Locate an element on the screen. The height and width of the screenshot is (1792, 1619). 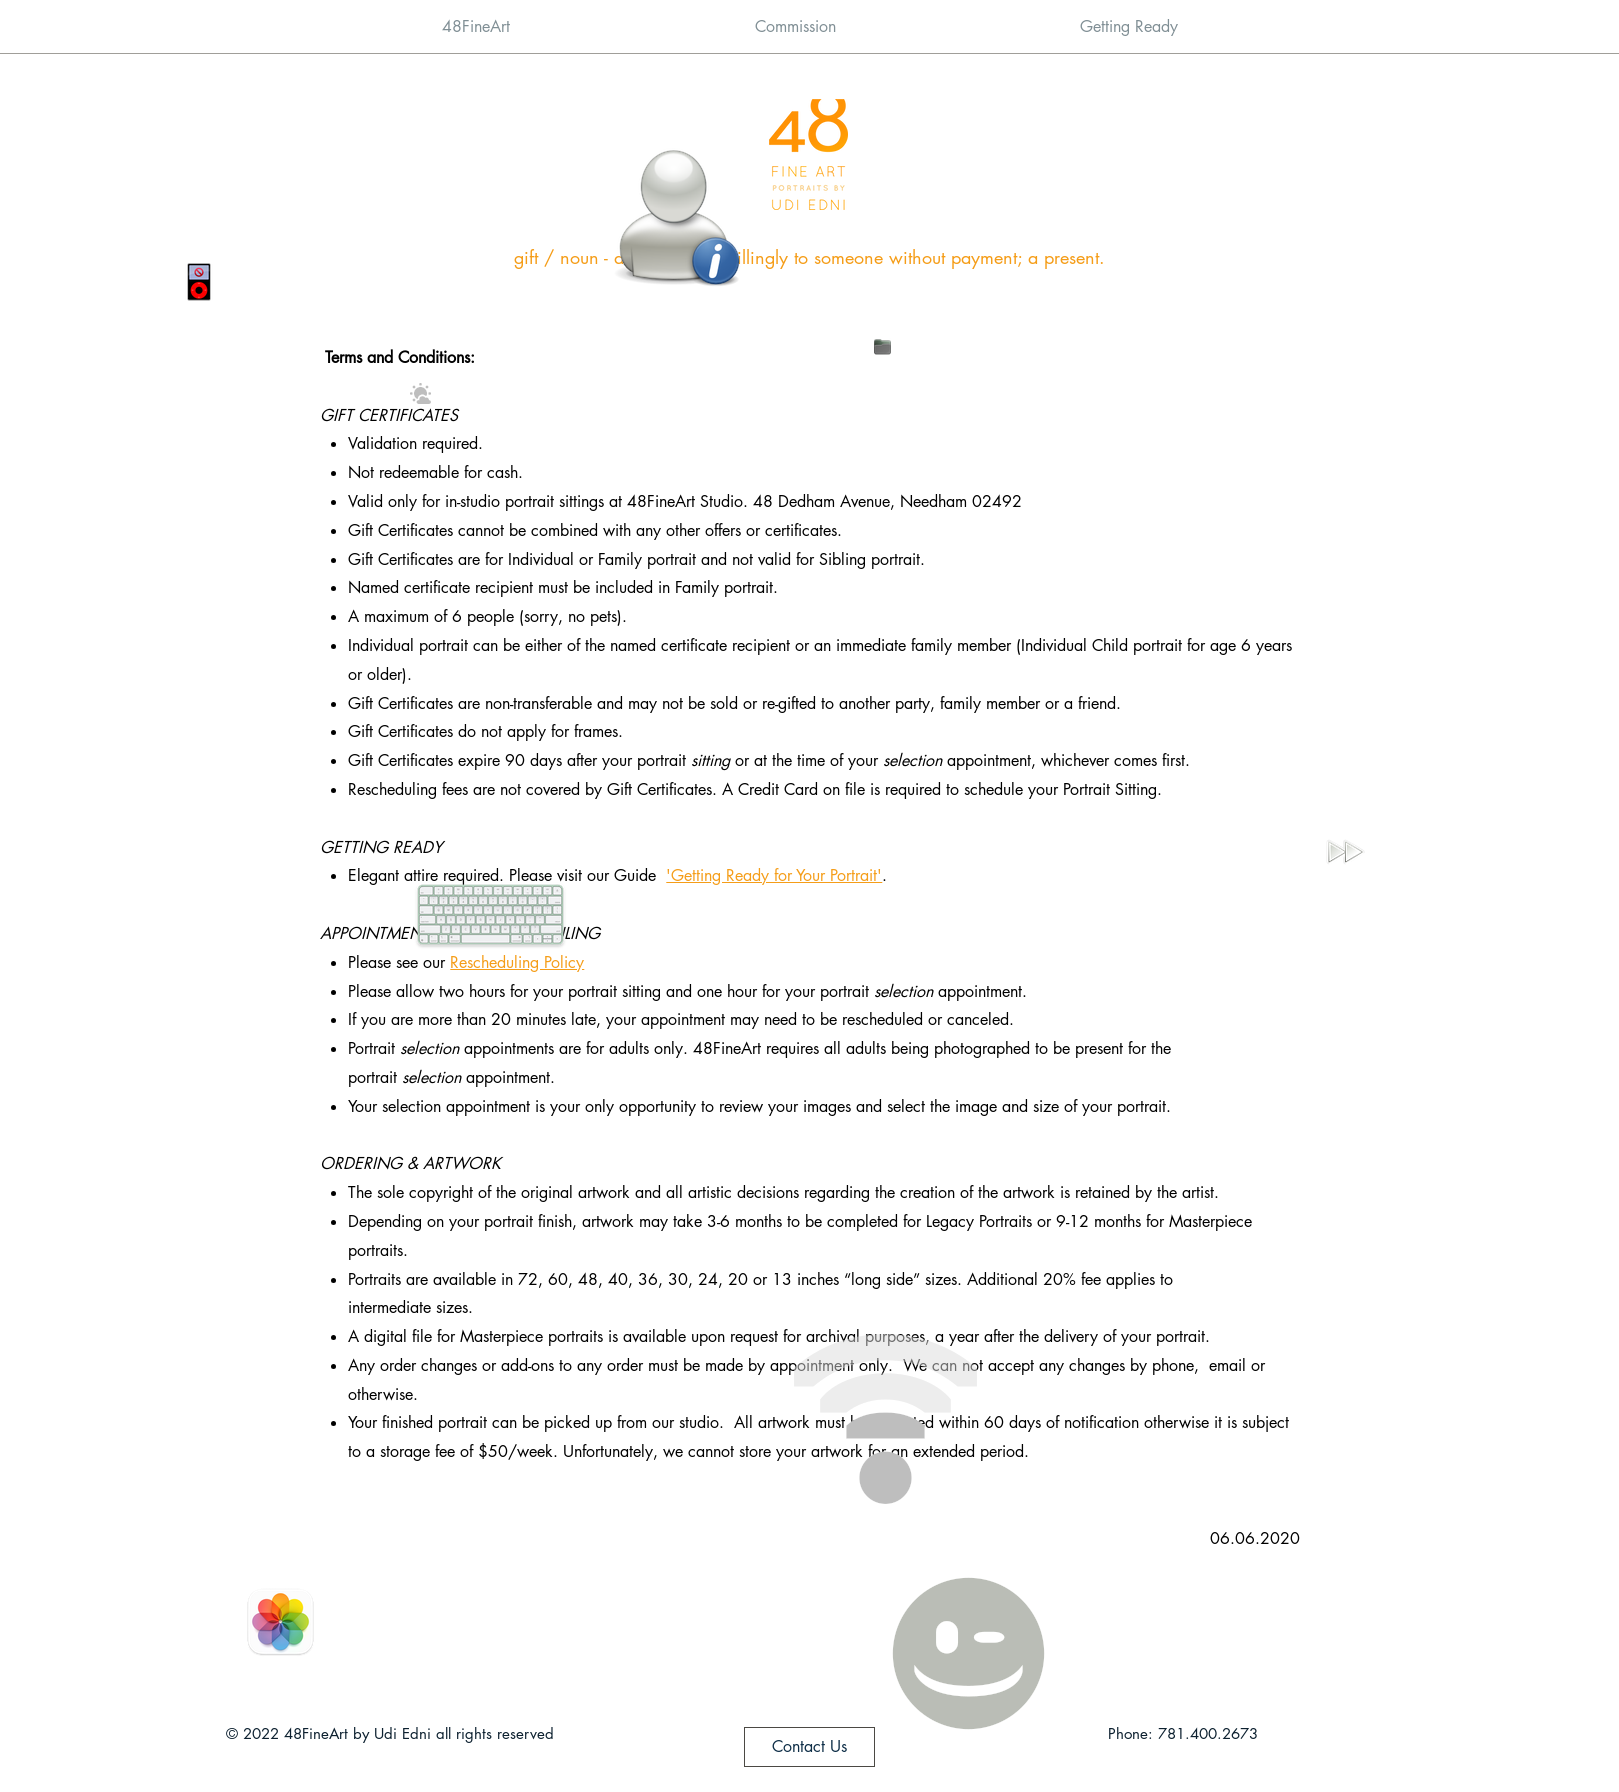
indicates an open or currently accessed folder is located at coordinates (882, 346).